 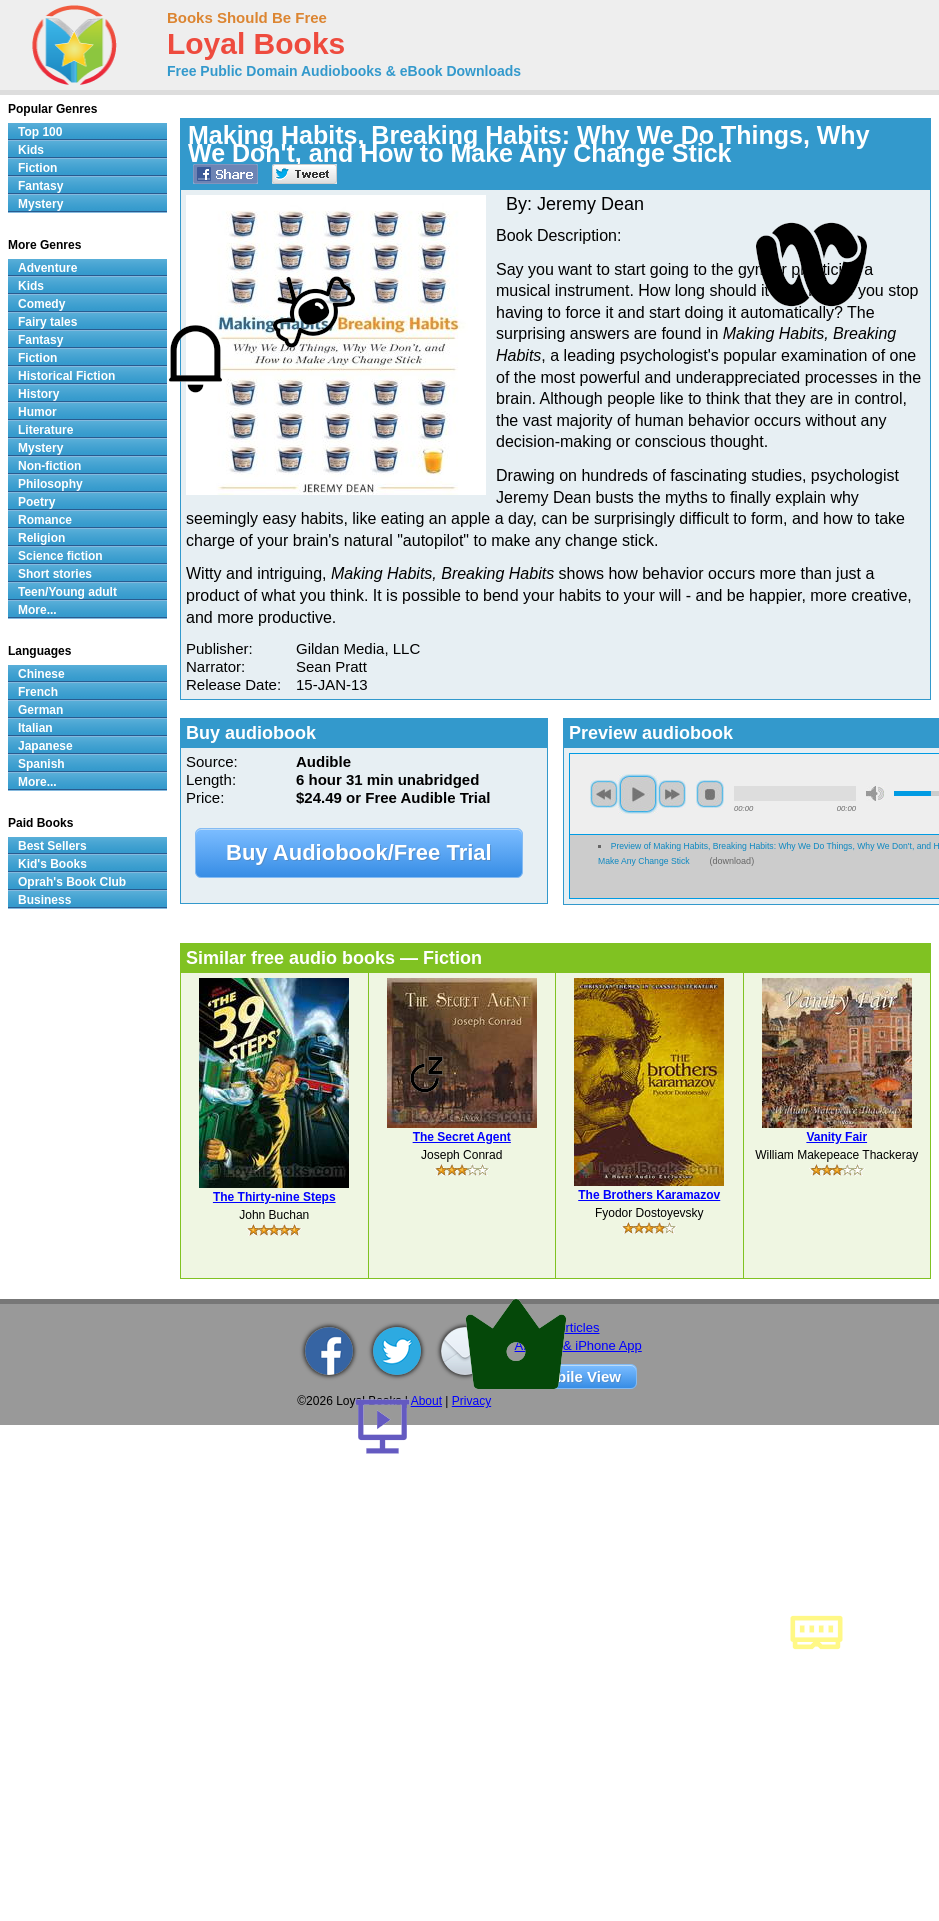 I want to click on indicates VIP or premium membership status, so click(x=516, y=1347).